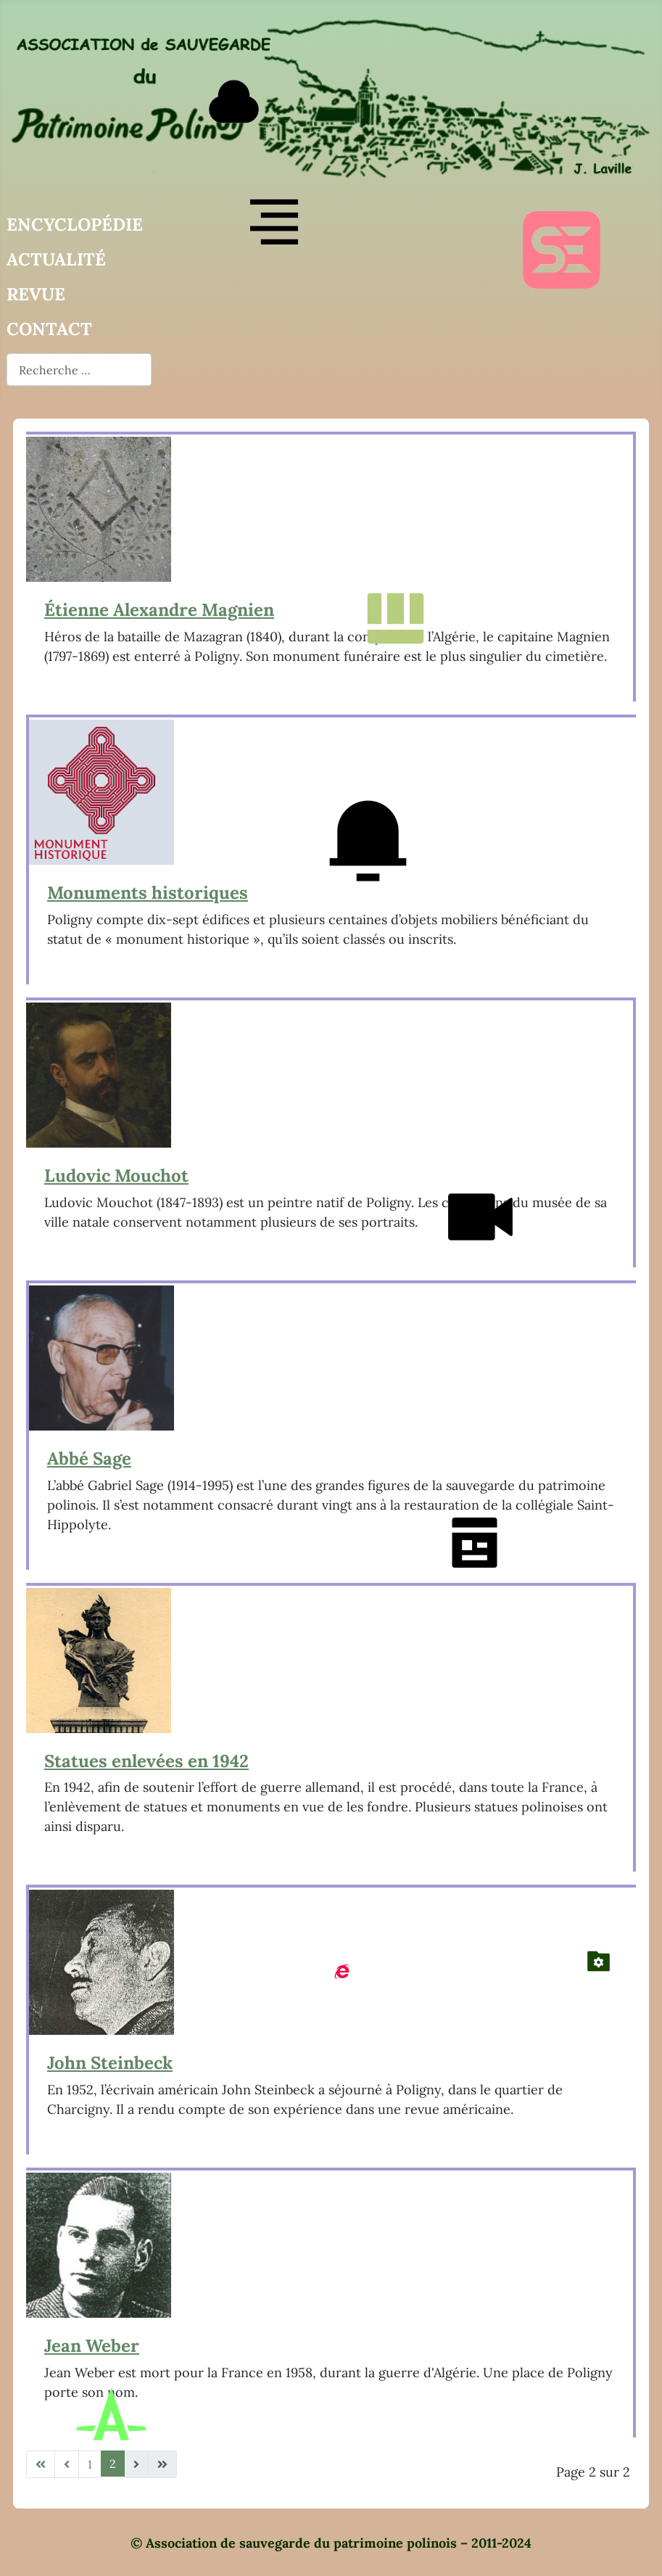 This screenshot has height=2576, width=662. I want to click on indicates cloudy weather conditions, so click(233, 102).